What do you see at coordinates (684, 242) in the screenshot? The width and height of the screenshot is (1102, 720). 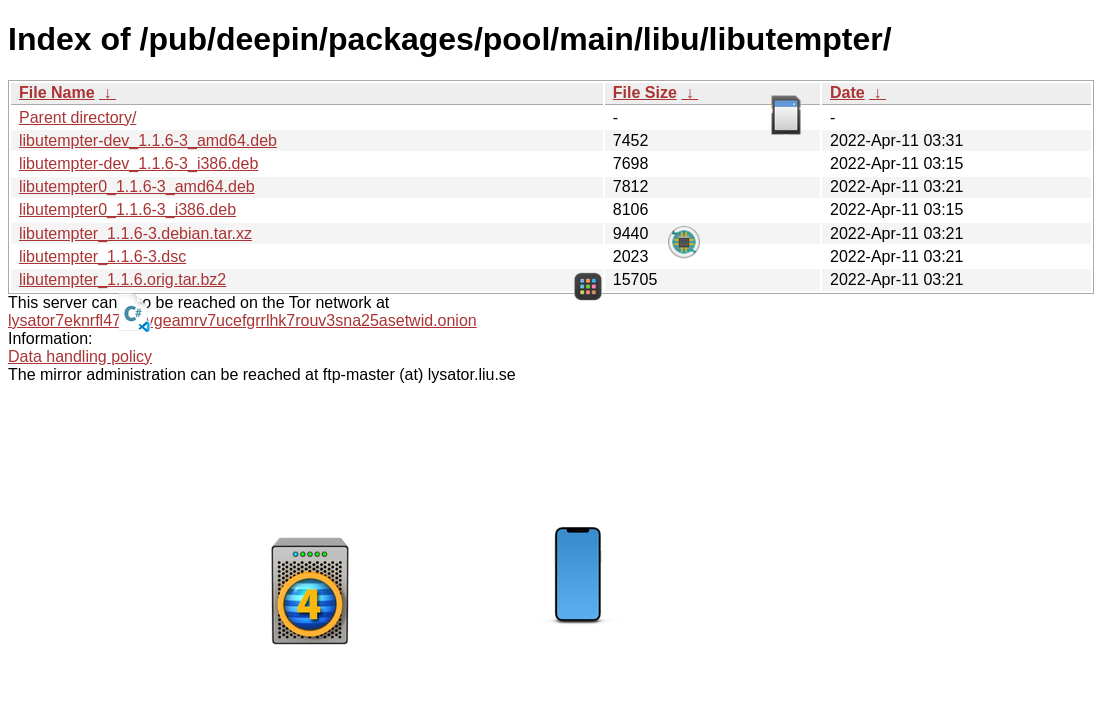 I see `access firmware update settings` at bounding box center [684, 242].